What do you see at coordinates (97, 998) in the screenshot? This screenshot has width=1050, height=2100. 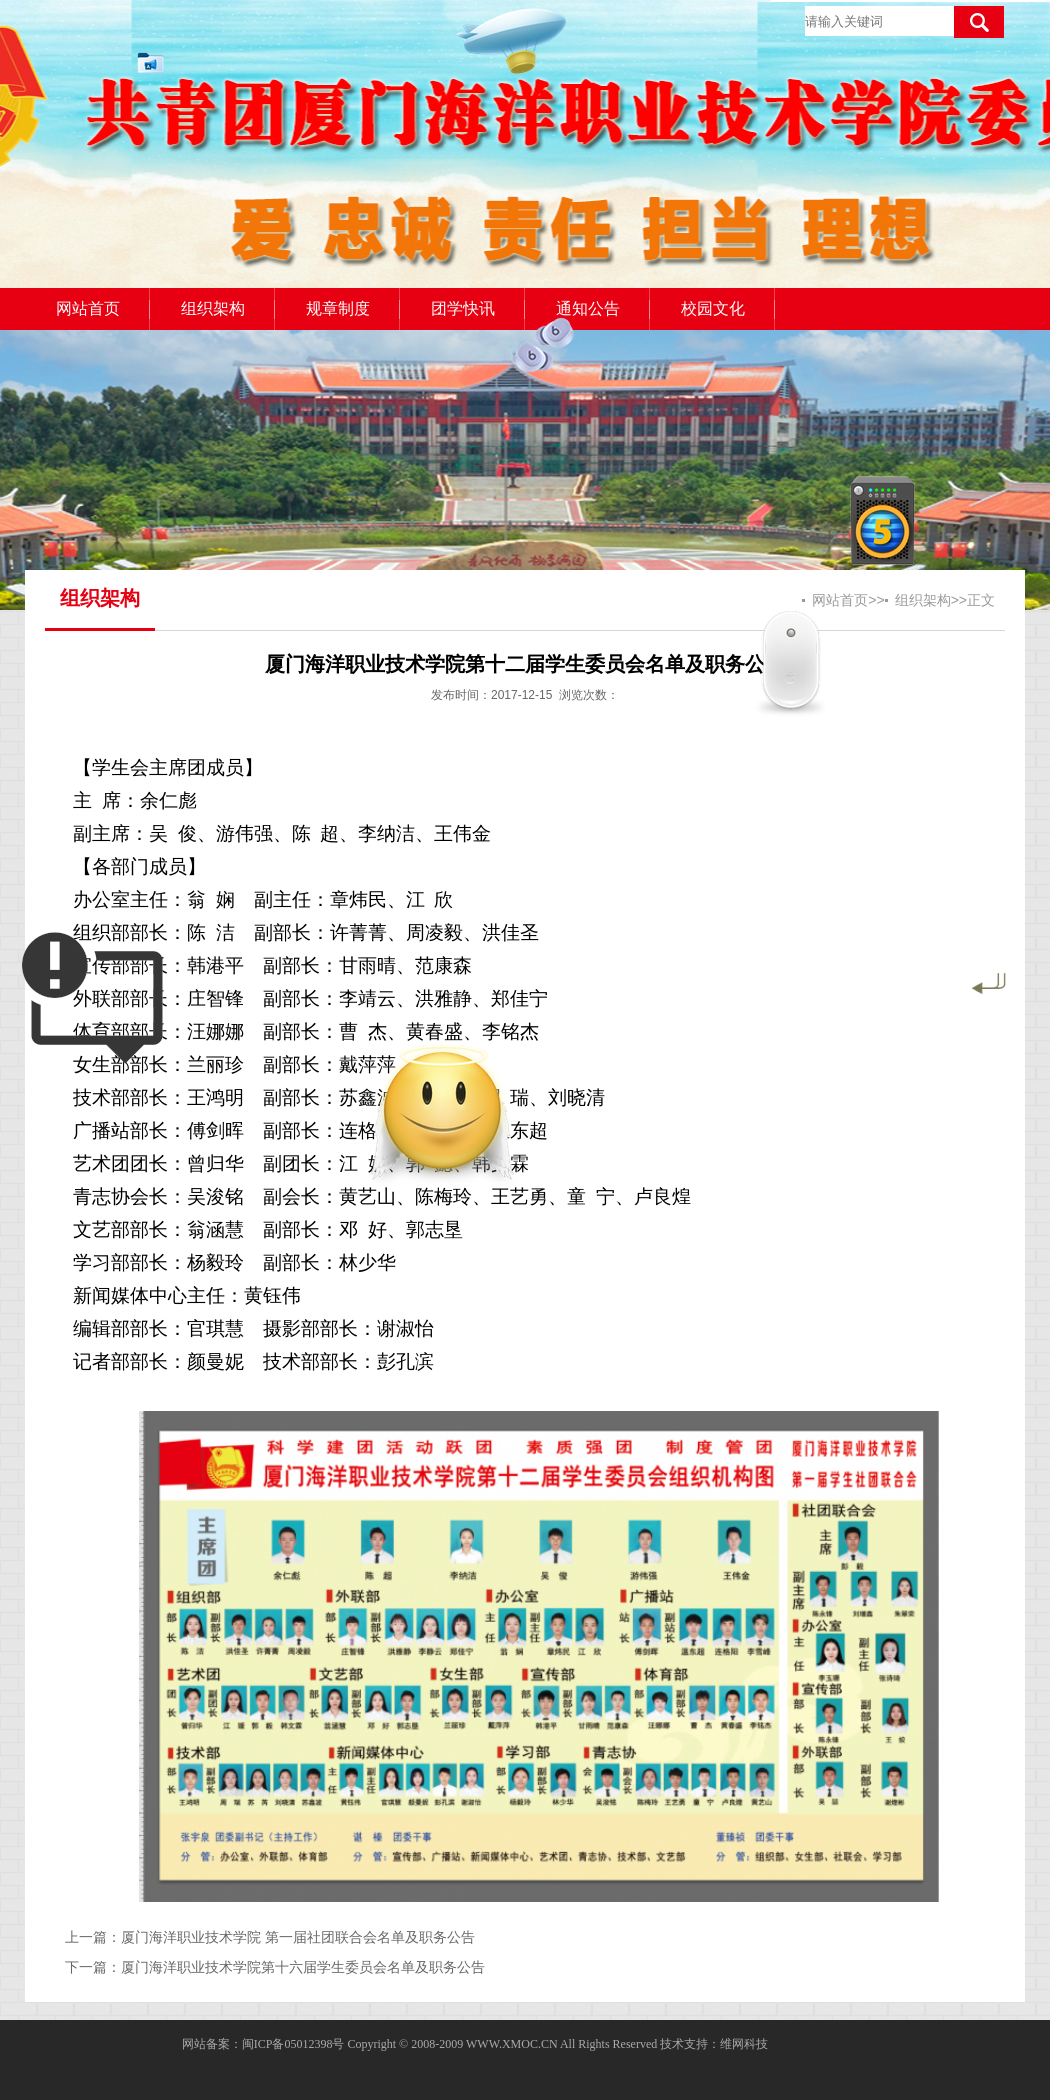 I see `manage notification settings` at bounding box center [97, 998].